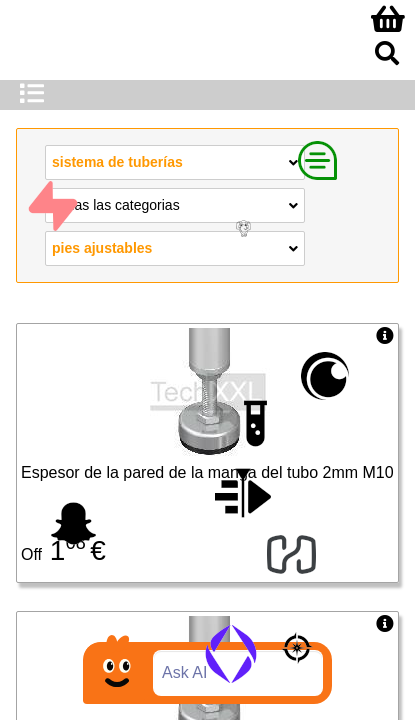 This screenshot has width=415, height=720. I want to click on ethereum name service (ENS) logo, so click(231, 654).